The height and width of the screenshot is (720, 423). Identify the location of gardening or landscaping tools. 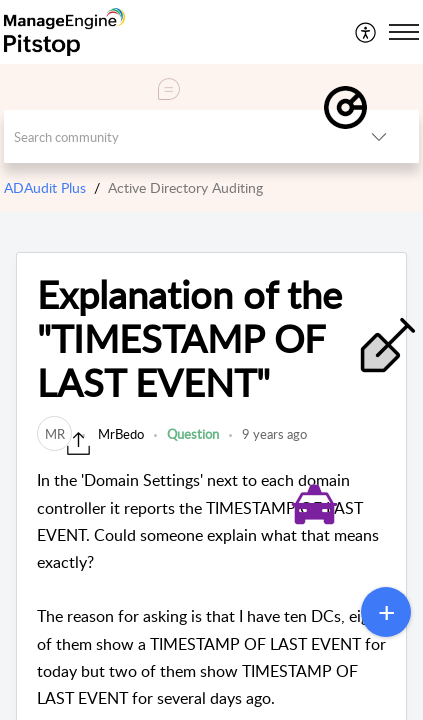
(387, 346).